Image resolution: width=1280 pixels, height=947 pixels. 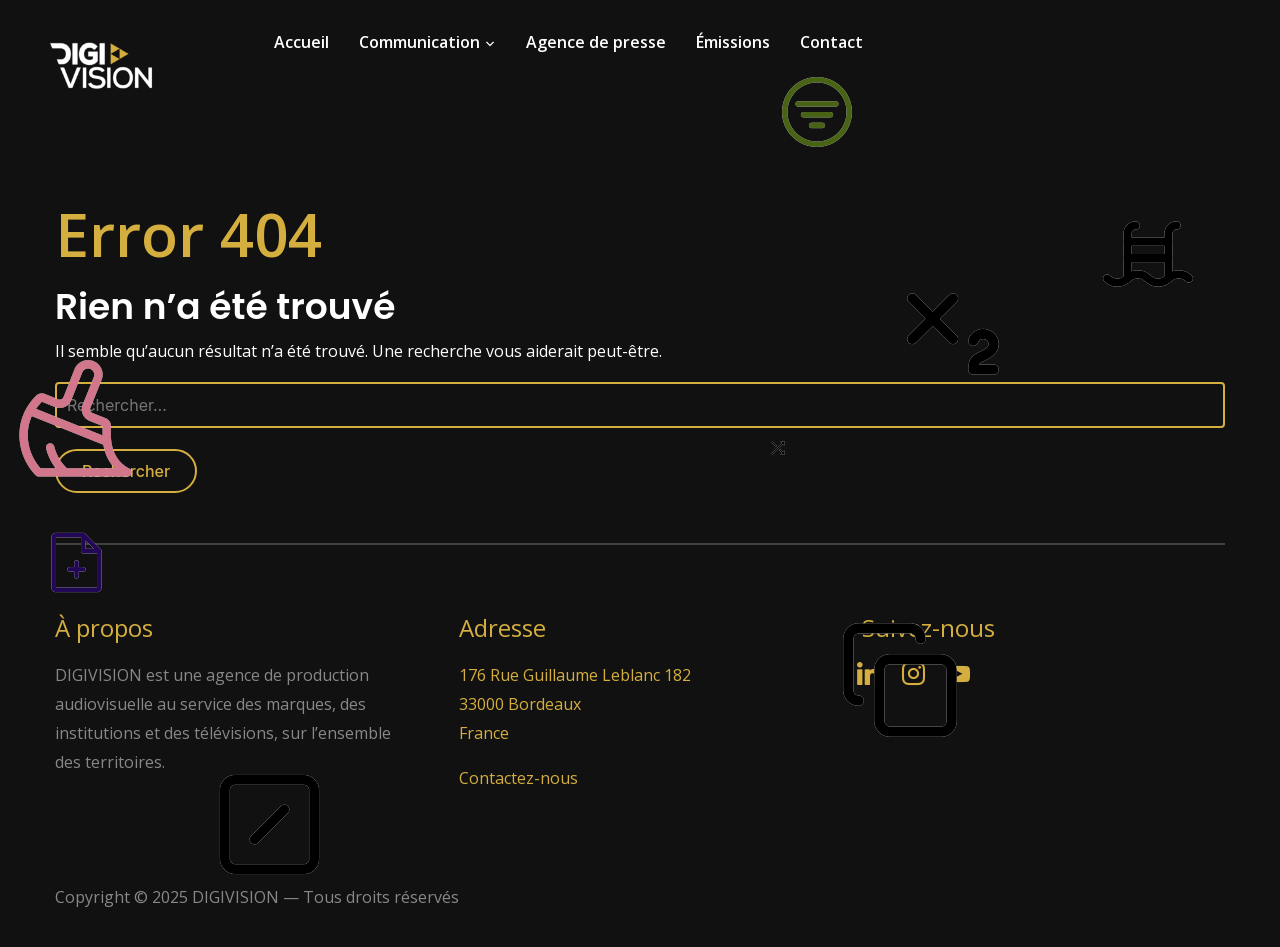 What do you see at coordinates (900, 680) in the screenshot?
I see `copy to clipboard` at bounding box center [900, 680].